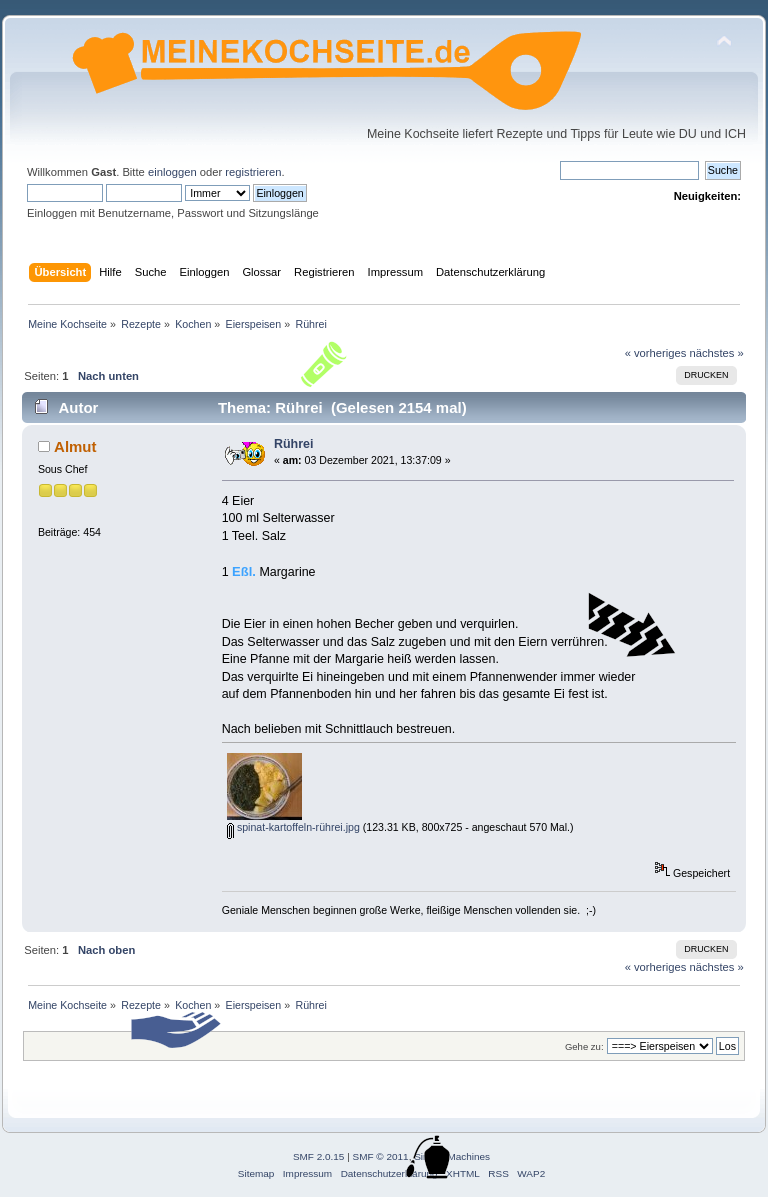 The height and width of the screenshot is (1197, 768). What do you see at coordinates (323, 364) in the screenshot?
I see `toggle flashlight on/off` at bounding box center [323, 364].